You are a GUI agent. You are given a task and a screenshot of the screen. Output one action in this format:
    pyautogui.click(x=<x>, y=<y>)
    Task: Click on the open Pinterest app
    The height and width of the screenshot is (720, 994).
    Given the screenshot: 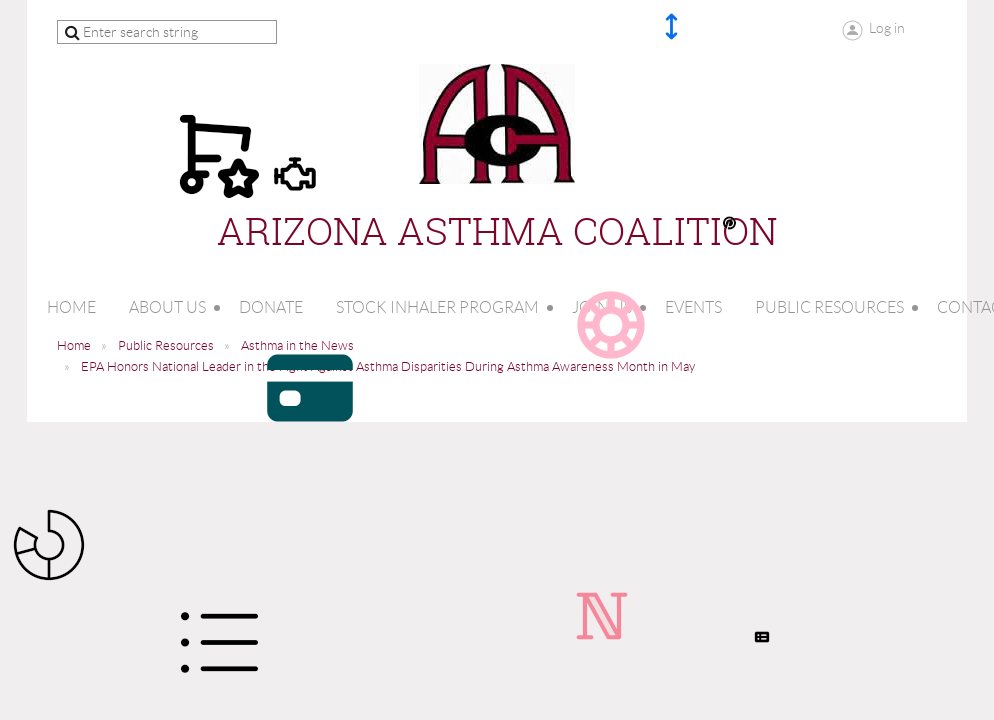 What is the action you would take?
    pyautogui.click(x=729, y=223)
    